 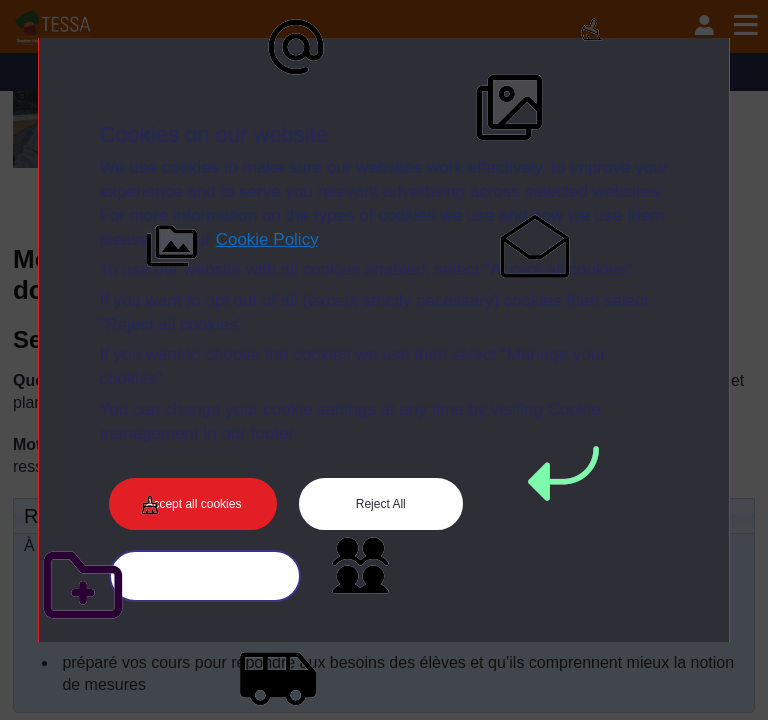 I want to click on create a new folder, so click(x=83, y=585).